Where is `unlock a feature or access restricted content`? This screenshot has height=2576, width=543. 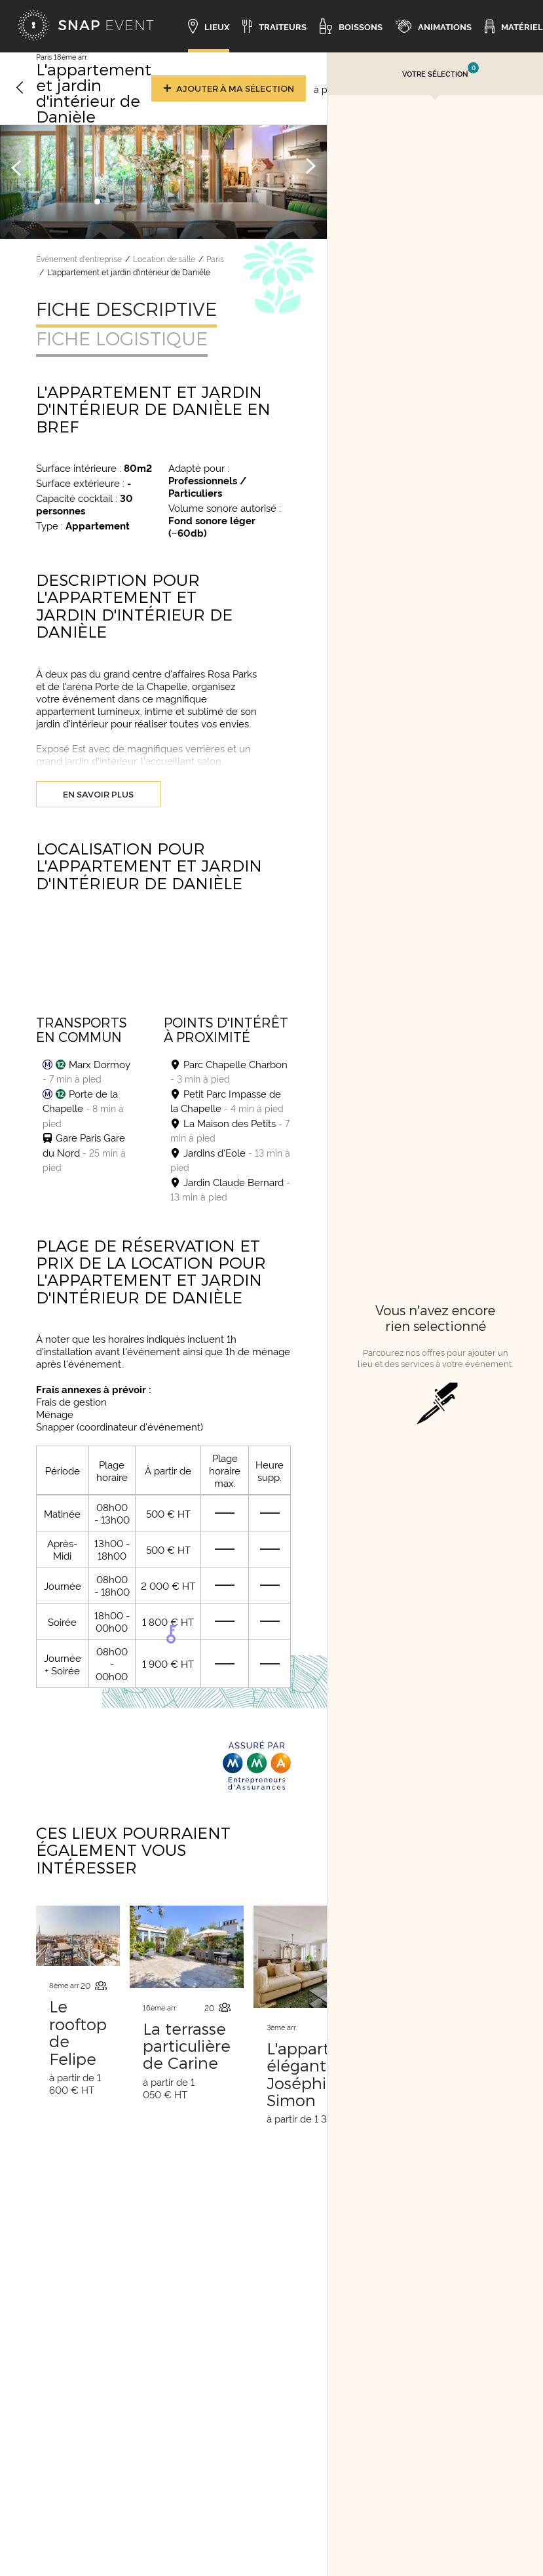
unlock a feature or access restricted content is located at coordinates (171, 1634).